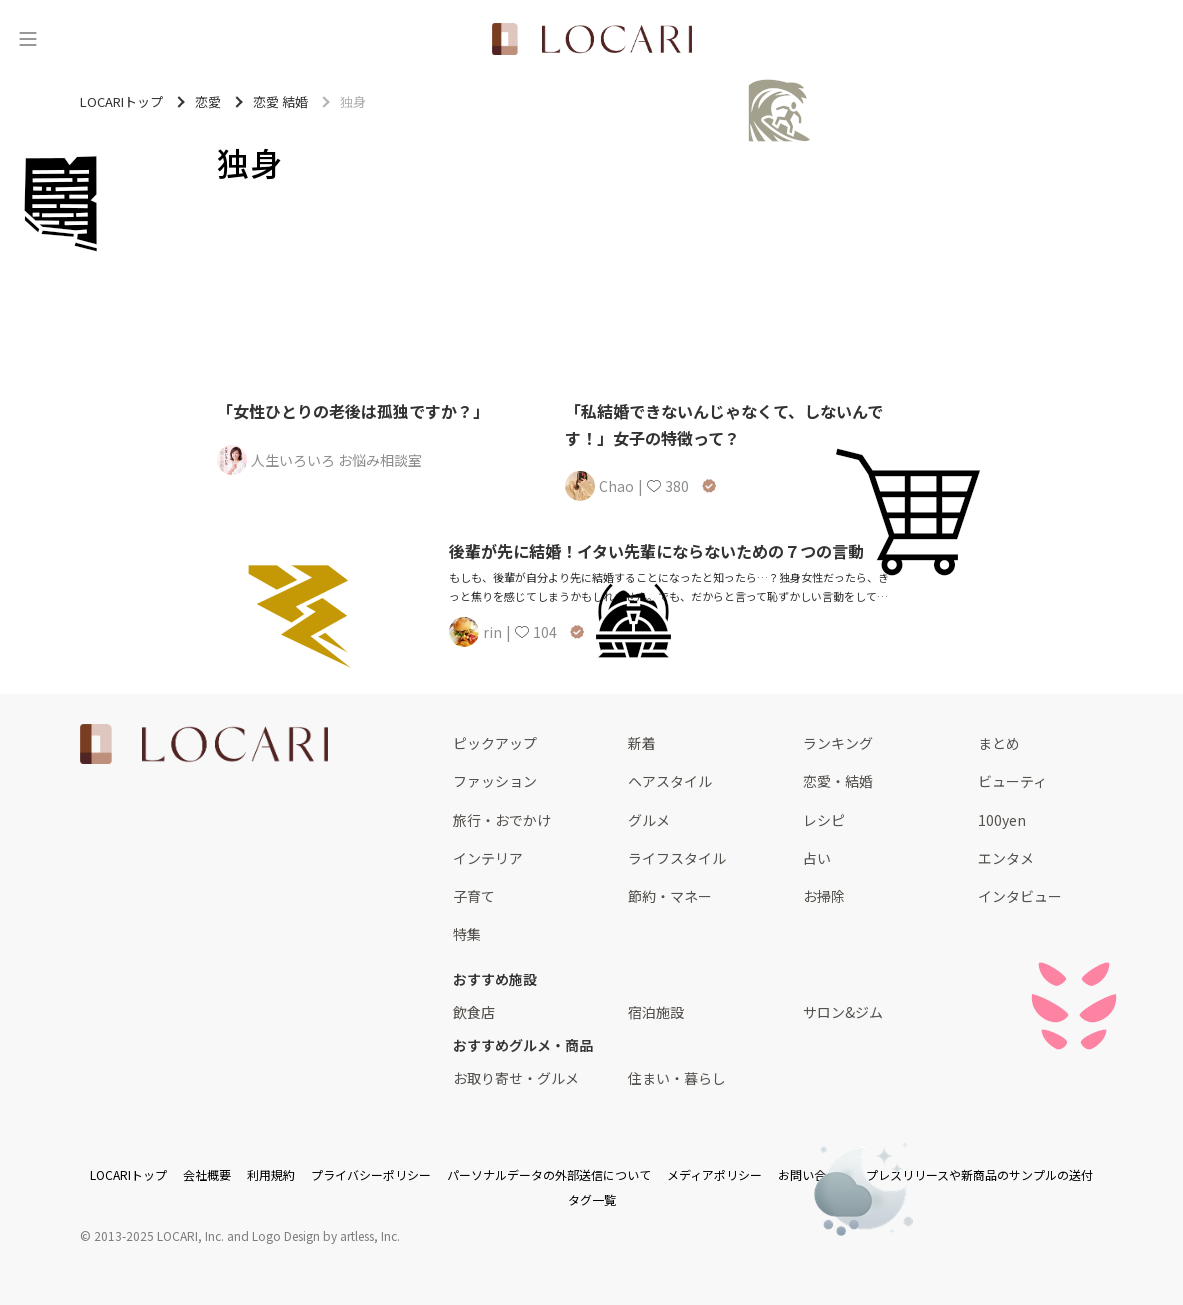 This screenshot has width=1183, height=1305. Describe the element at coordinates (863, 1189) in the screenshot. I see `indicates scattered snow conditions at night` at that location.